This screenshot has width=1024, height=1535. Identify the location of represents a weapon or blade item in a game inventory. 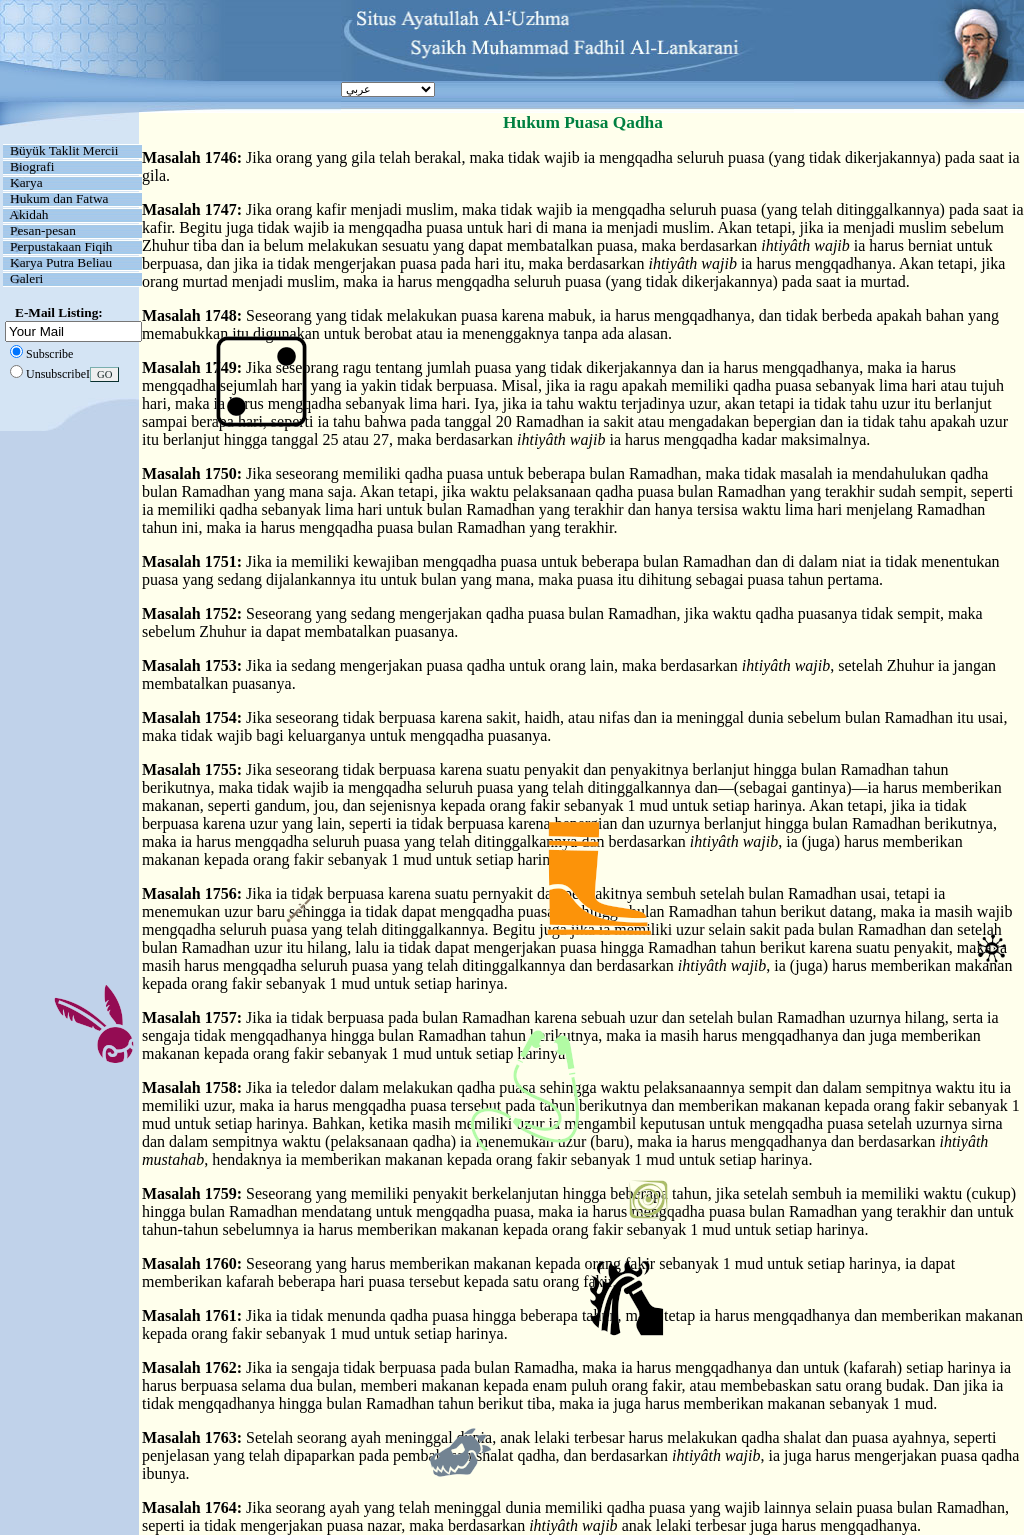
(302, 907).